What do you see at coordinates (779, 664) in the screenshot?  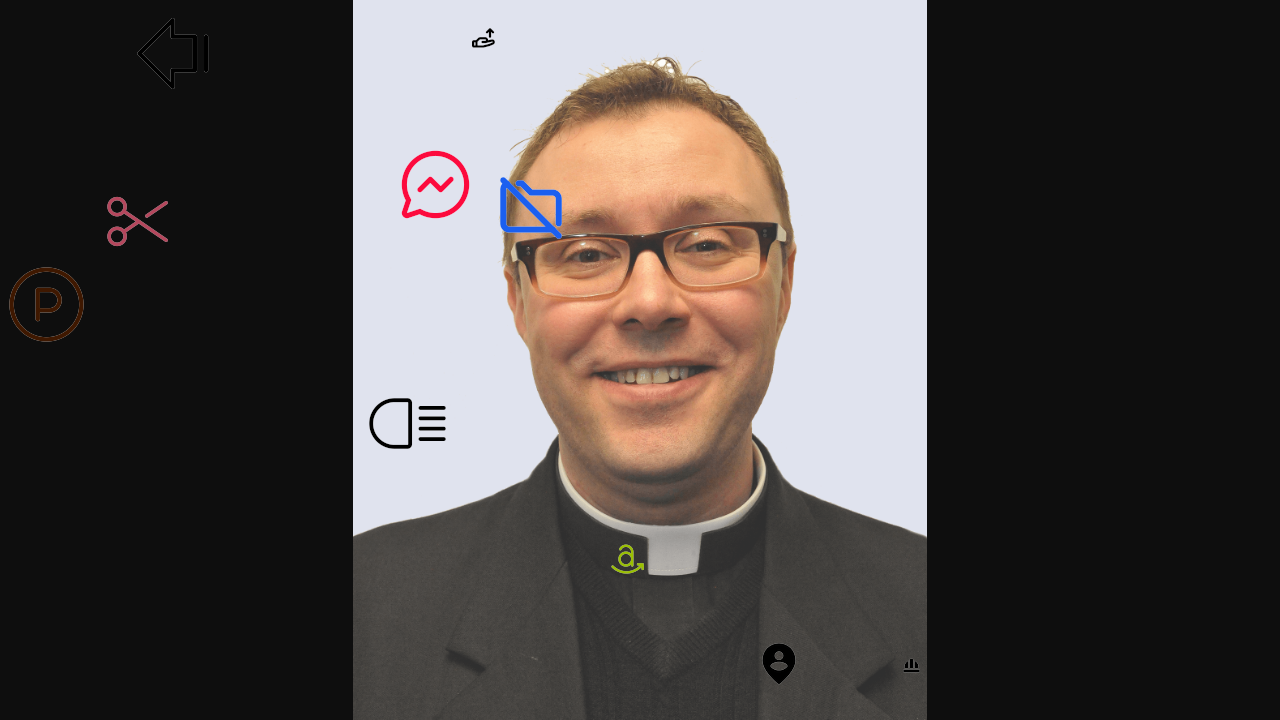 I see `view a contact's location on the map` at bounding box center [779, 664].